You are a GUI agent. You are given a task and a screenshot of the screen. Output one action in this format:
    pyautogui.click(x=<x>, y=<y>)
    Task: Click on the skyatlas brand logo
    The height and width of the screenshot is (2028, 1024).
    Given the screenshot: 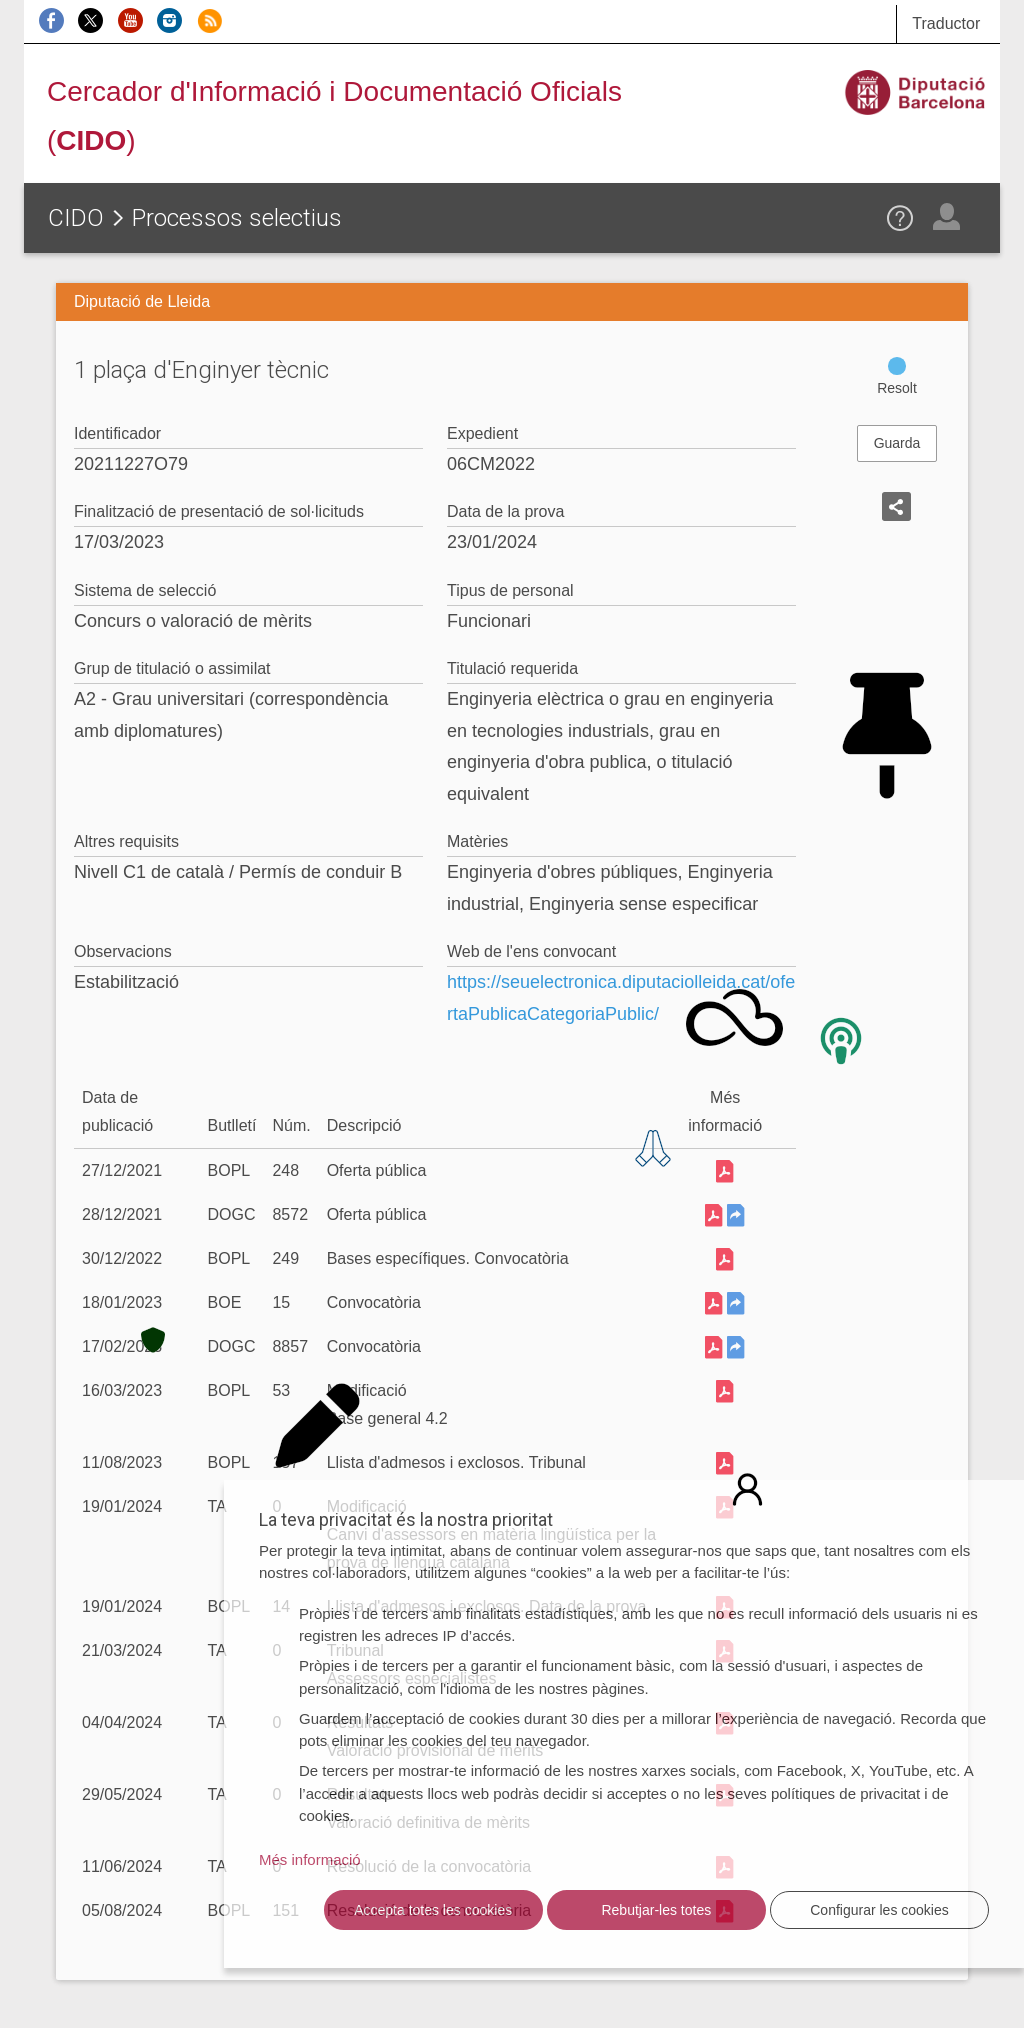 What is the action you would take?
    pyautogui.click(x=734, y=1017)
    